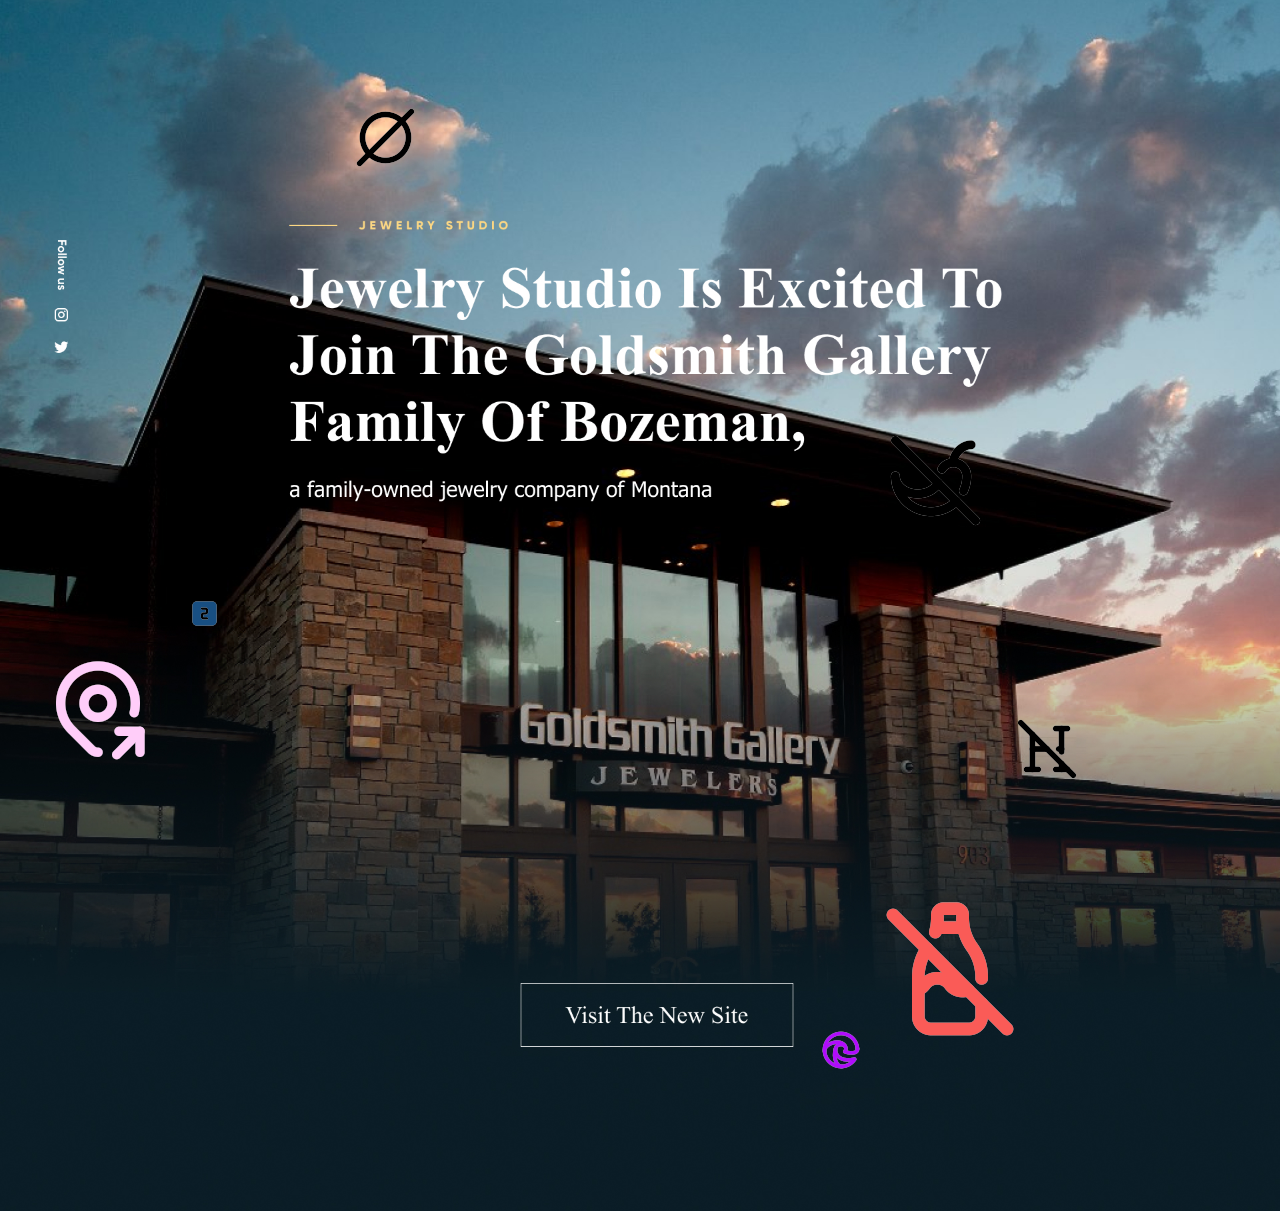  What do you see at coordinates (935, 480) in the screenshot?
I see `disable spicy food filter` at bounding box center [935, 480].